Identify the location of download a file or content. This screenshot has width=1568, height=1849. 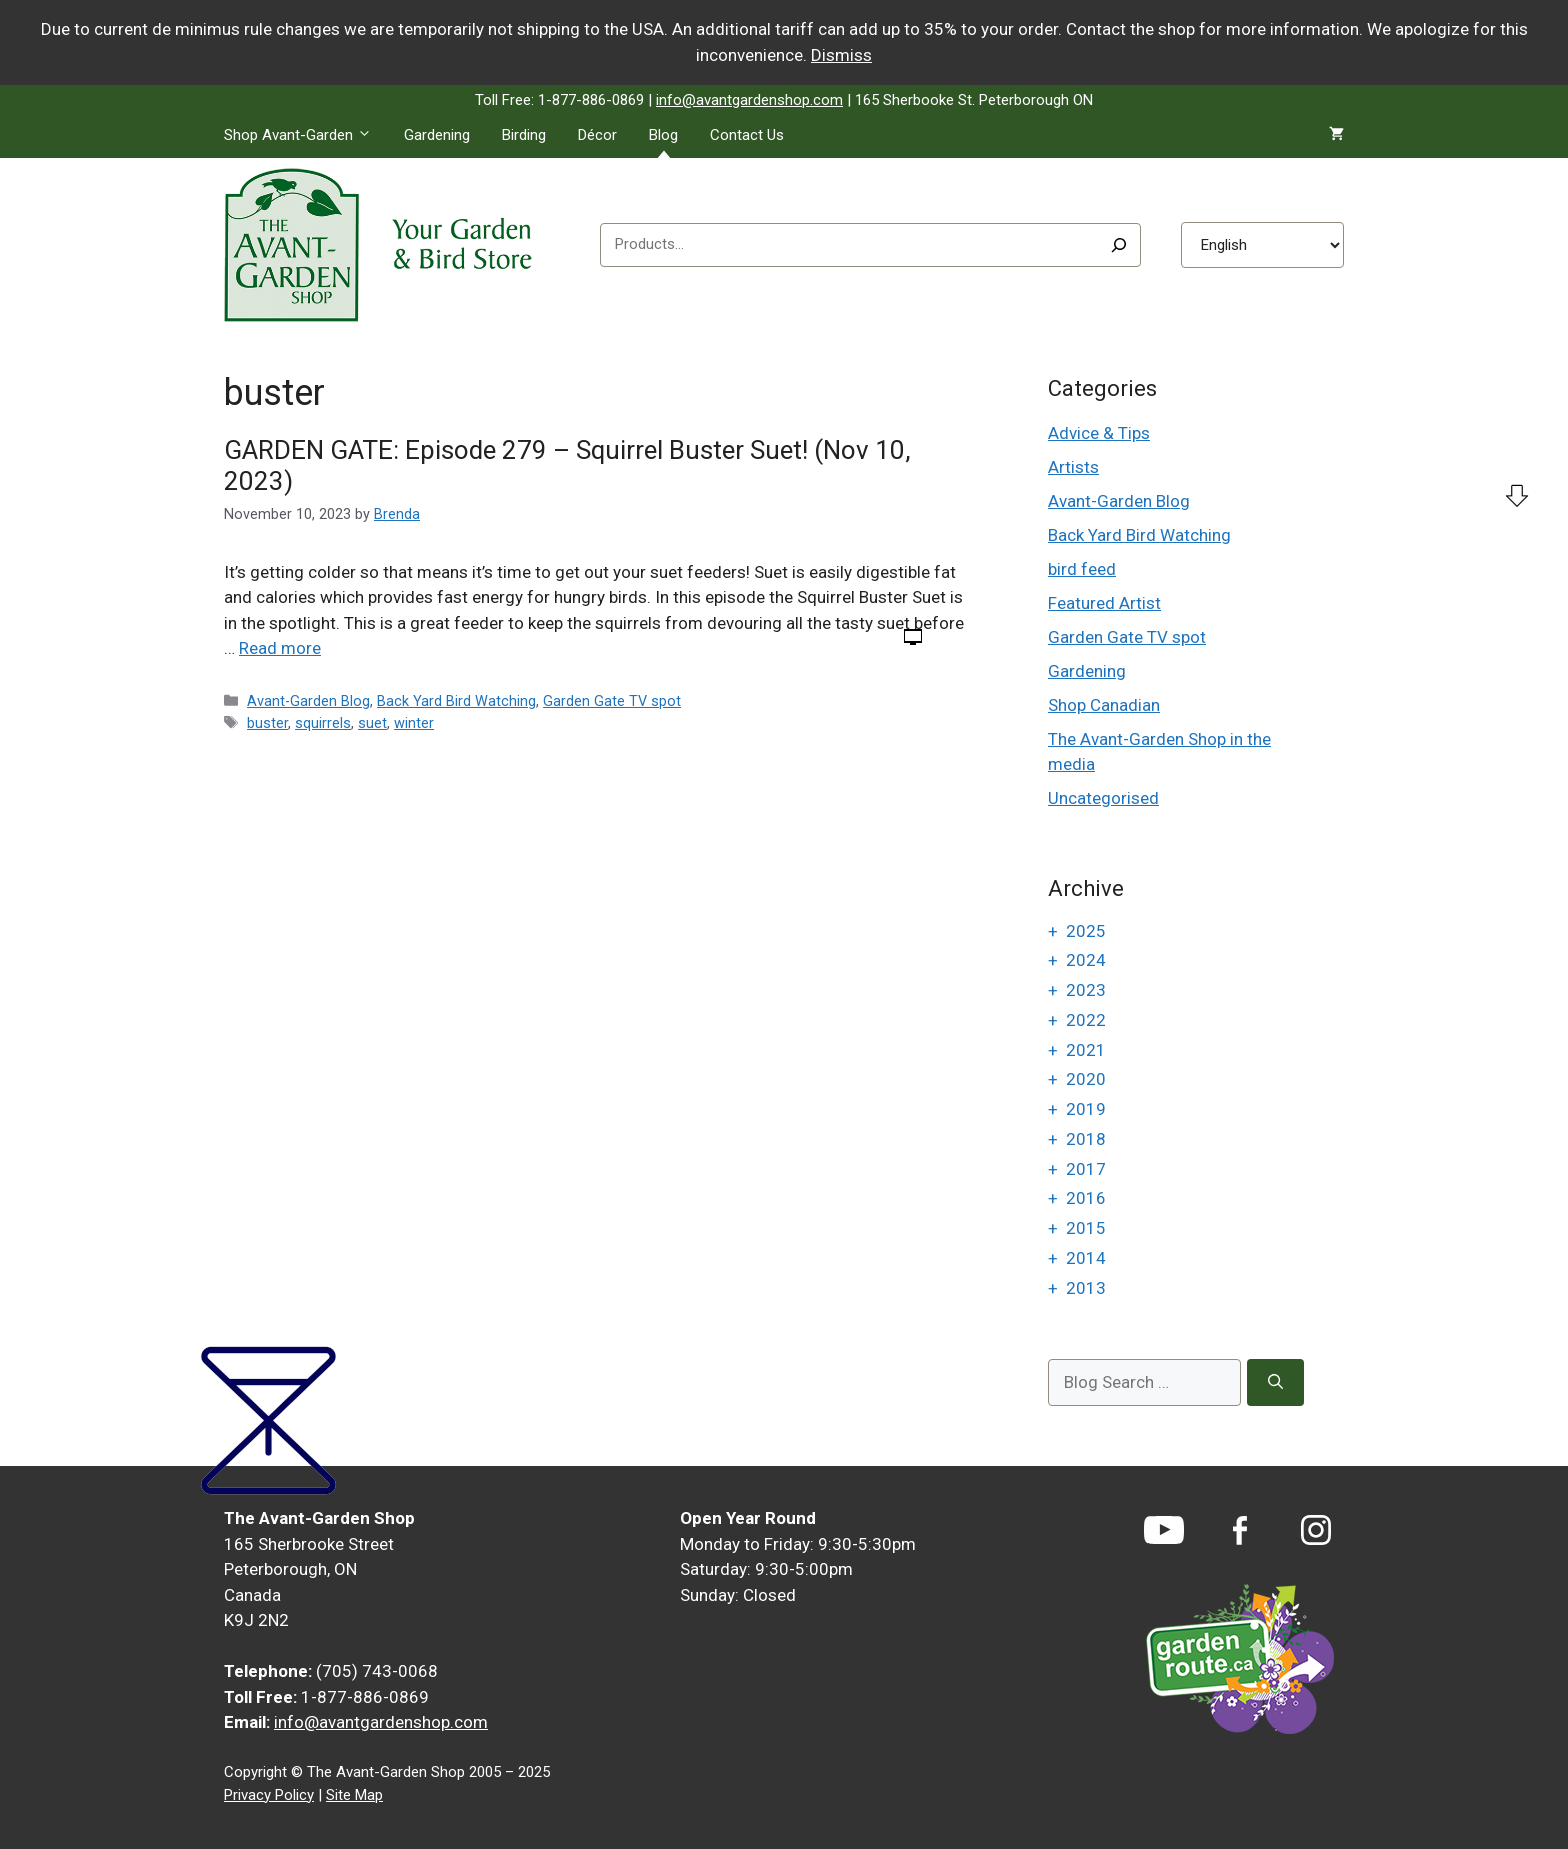
(1517, 495).